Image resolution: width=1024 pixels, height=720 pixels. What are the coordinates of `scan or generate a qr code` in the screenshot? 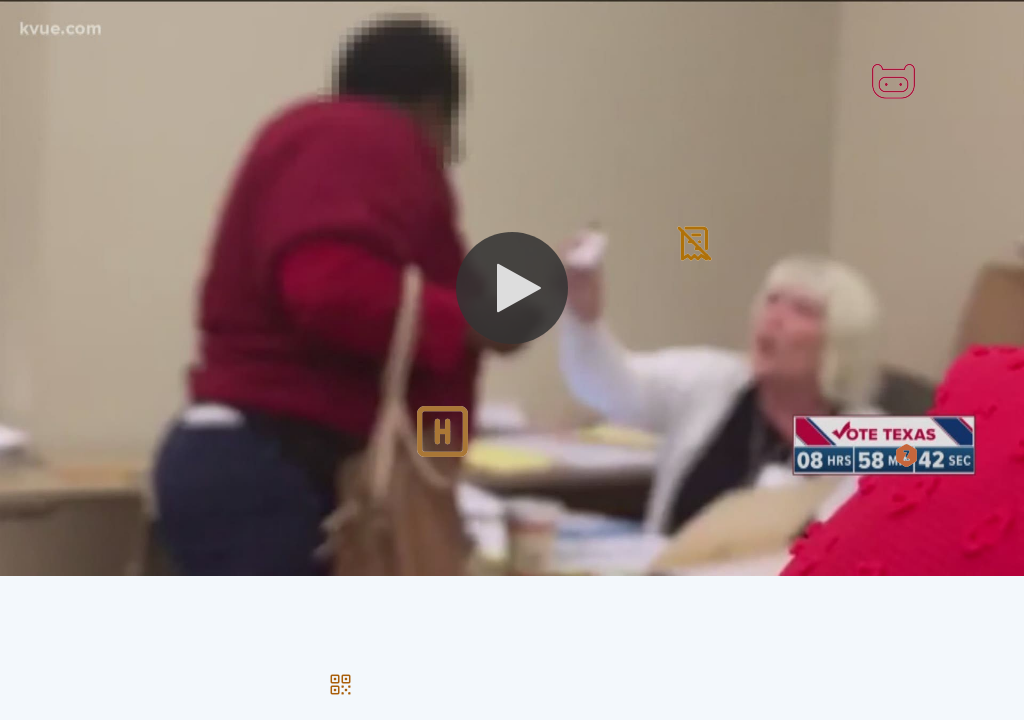 It's located at (340, 684).